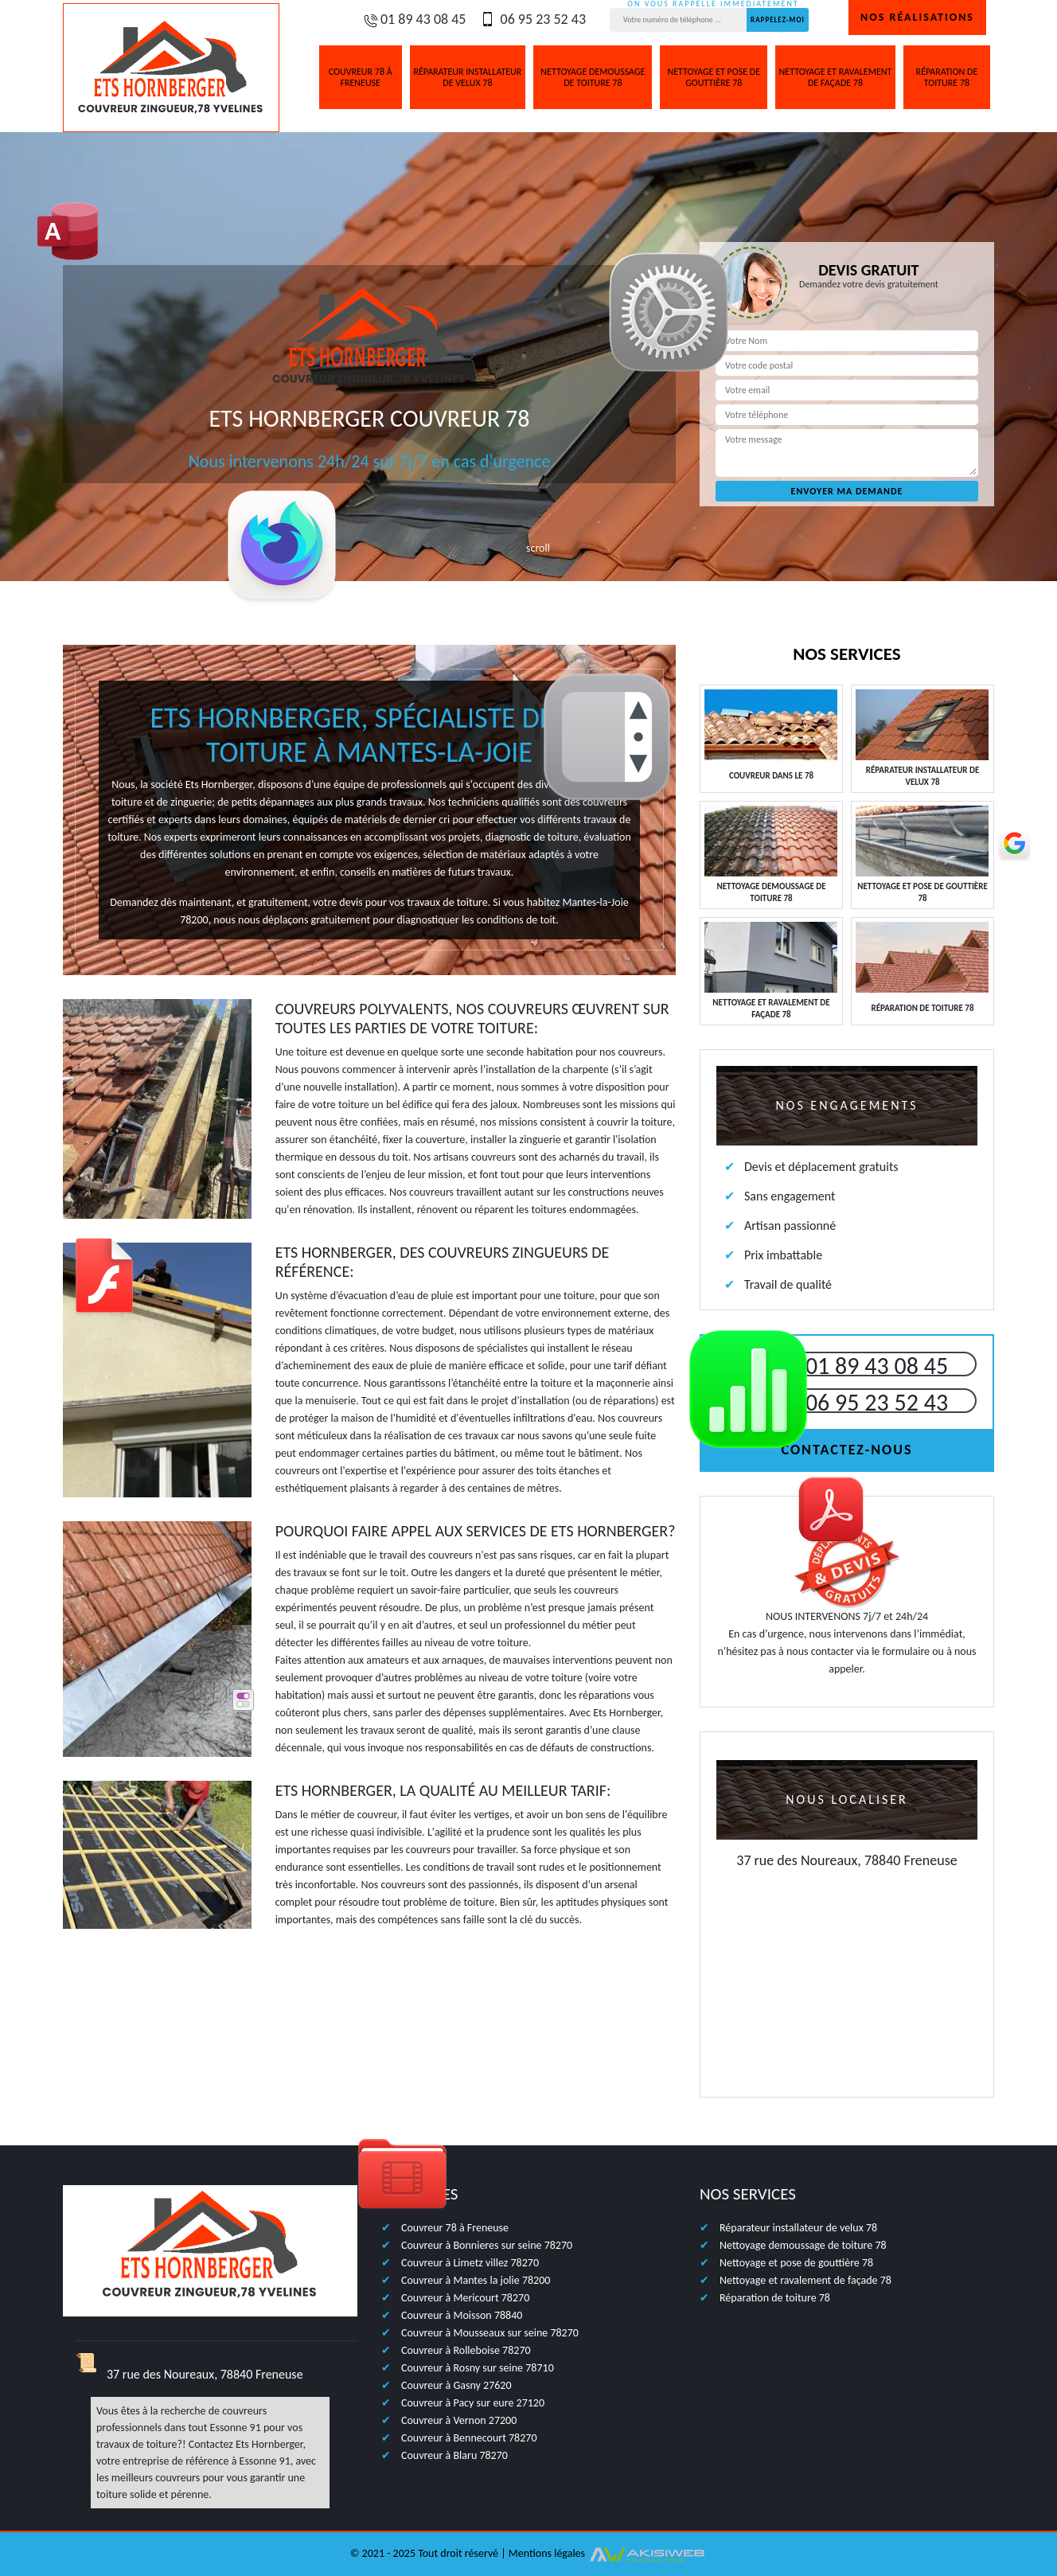 The height and width of the screenshot is (2576, 1057). I want to click on open adobe acrobat reader, so click(831, 1509).